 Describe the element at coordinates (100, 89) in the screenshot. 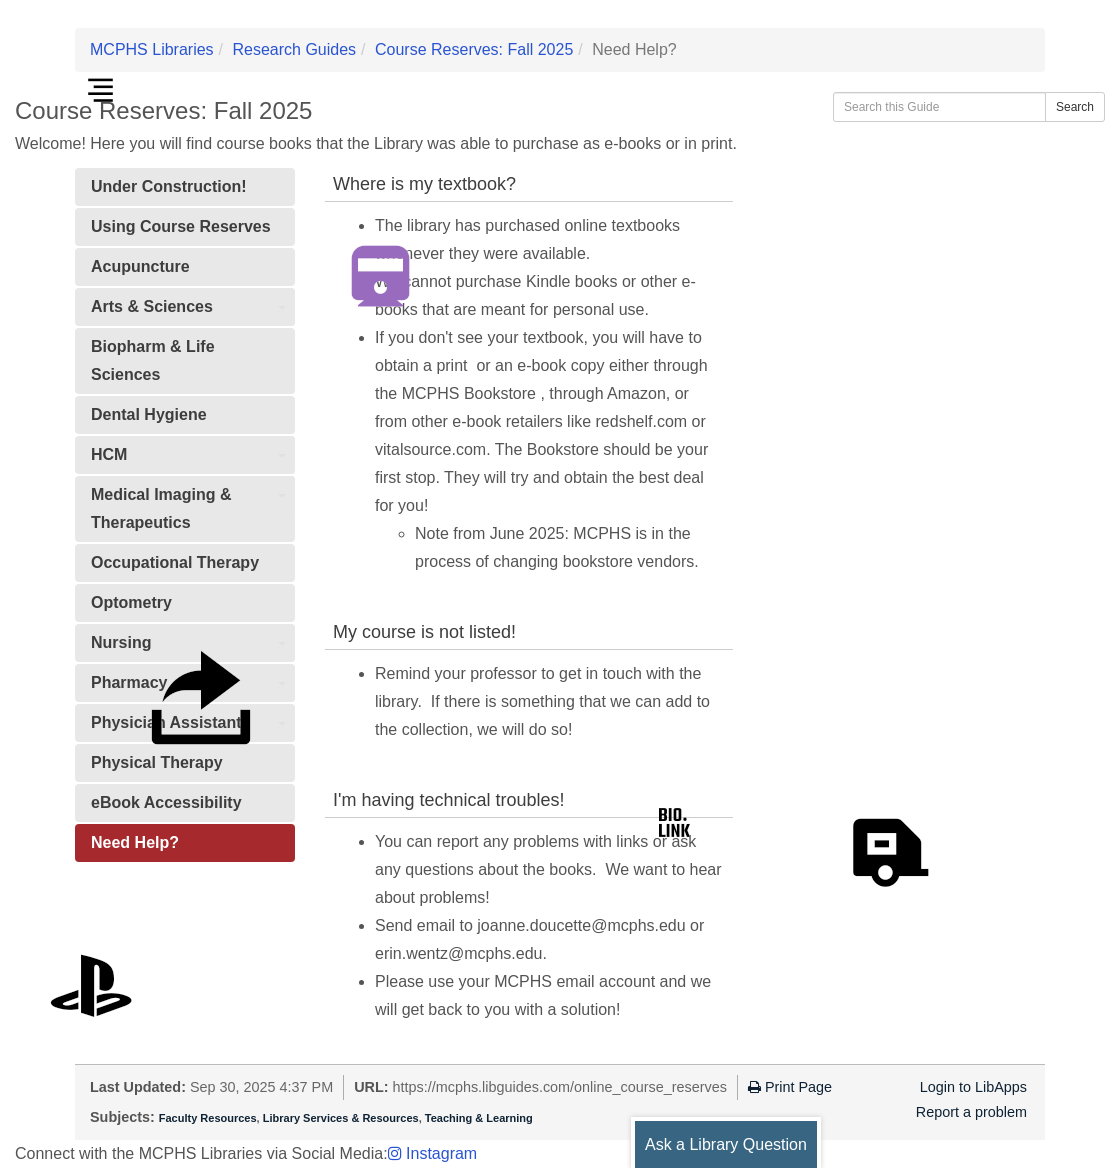

I see `align text to the right` at that location.